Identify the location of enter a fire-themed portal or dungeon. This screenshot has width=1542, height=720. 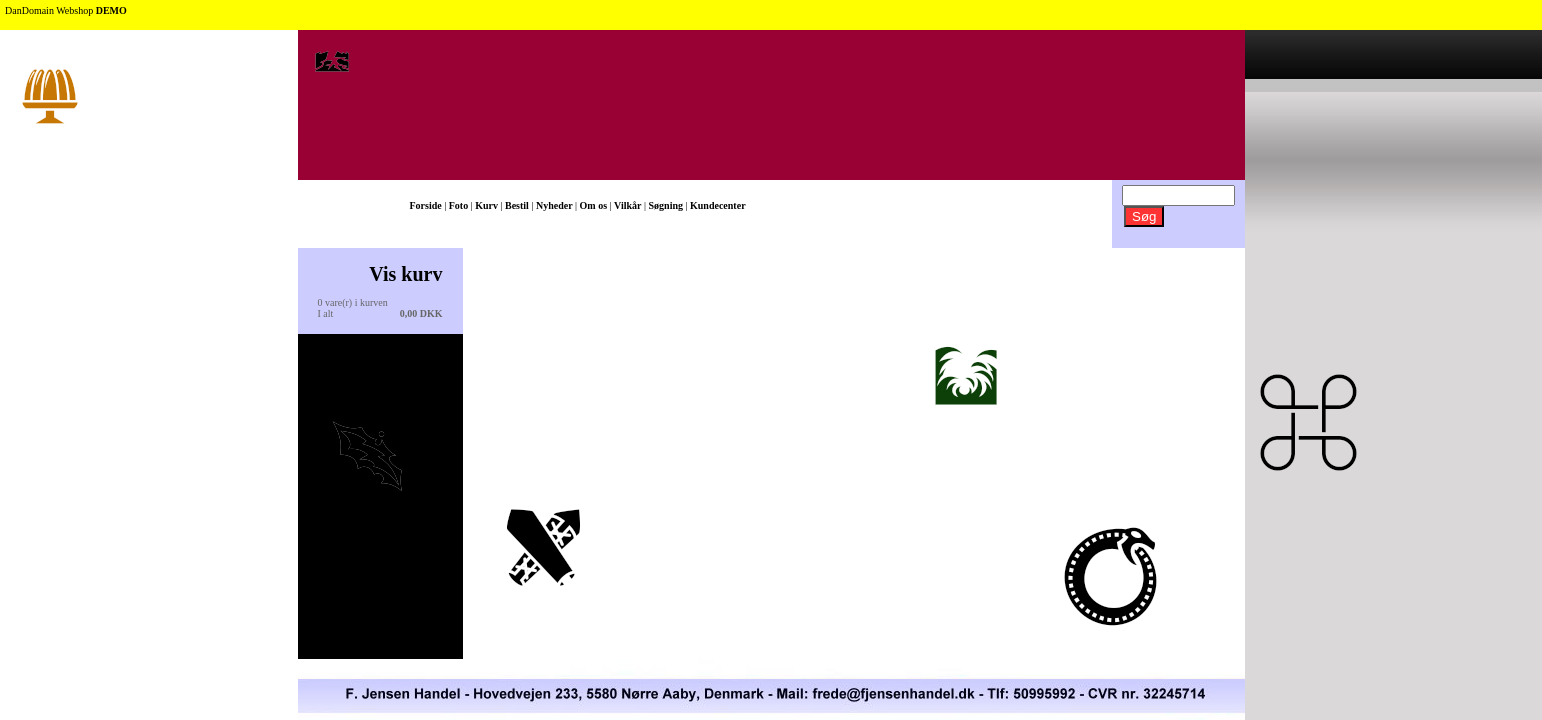
(966, 374).